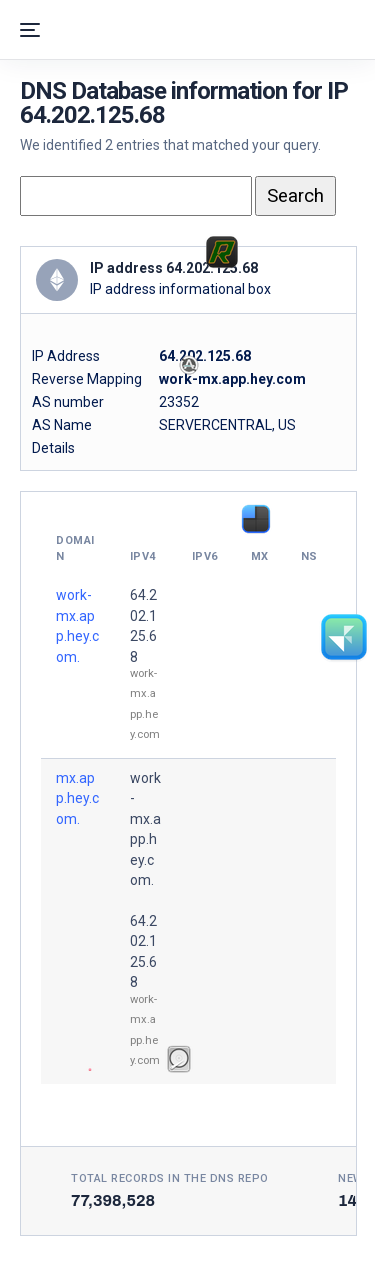 The width and height of the screenshot is (375, 1276). What do you see at coordinates (73, 1047) in the screenshot?
I see `open sound and audio preferences` at bounding box center [73, 1047].